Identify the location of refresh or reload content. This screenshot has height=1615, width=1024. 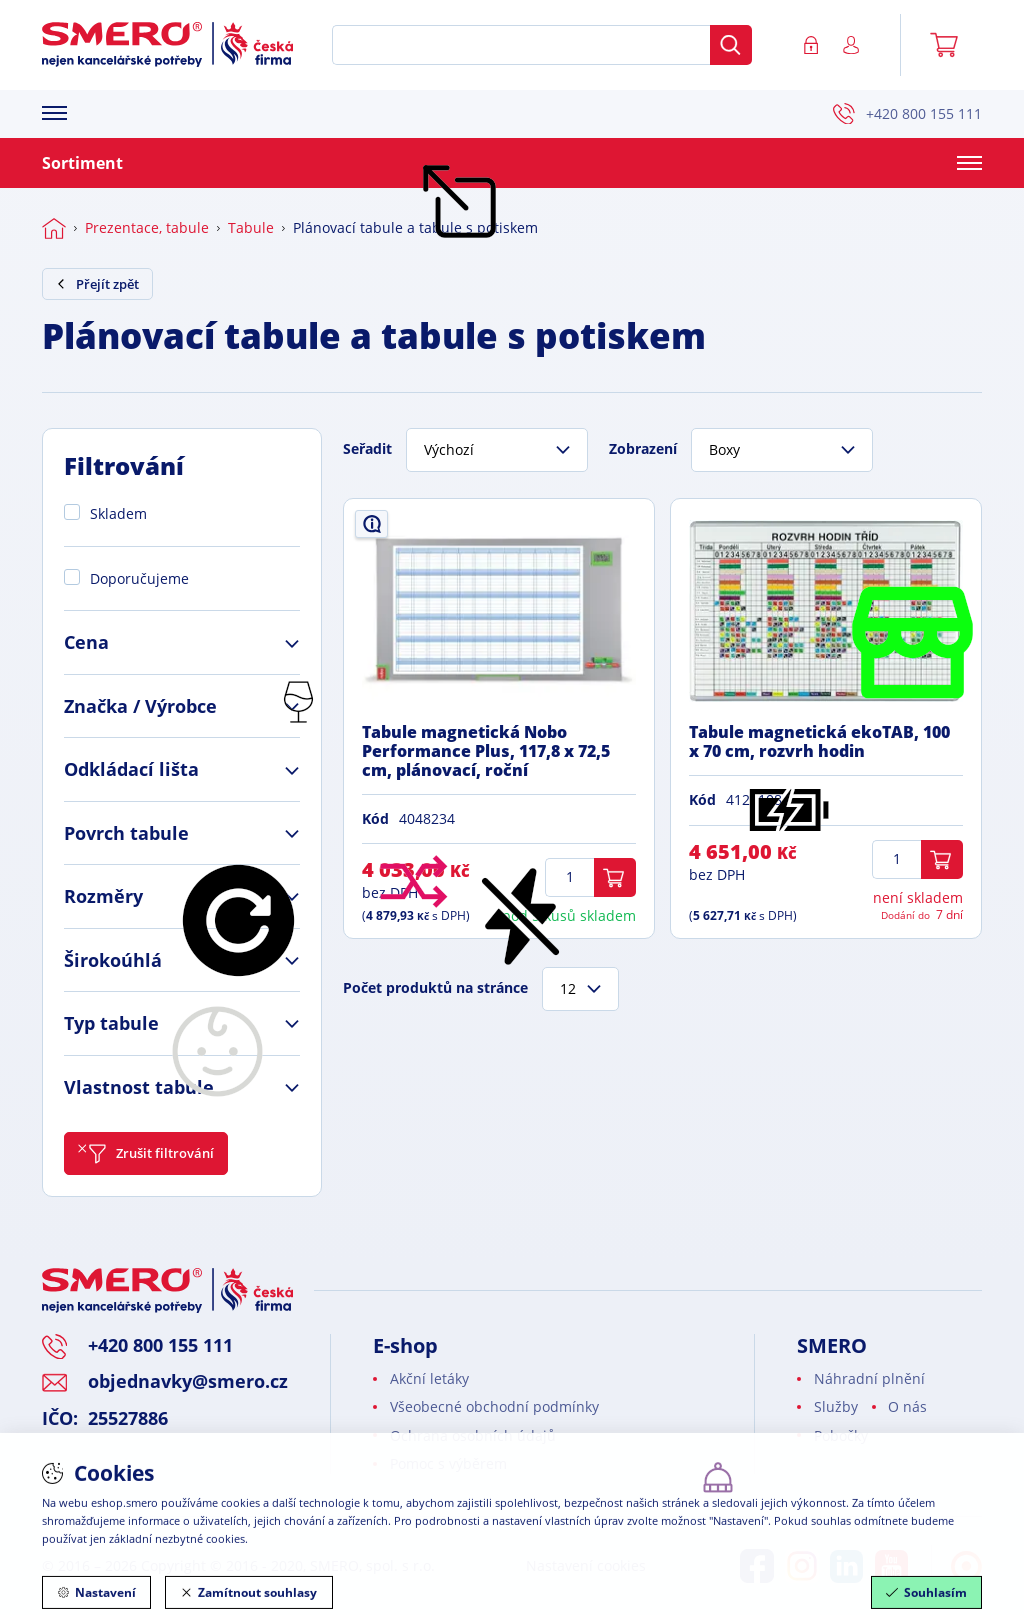
(238, 920).